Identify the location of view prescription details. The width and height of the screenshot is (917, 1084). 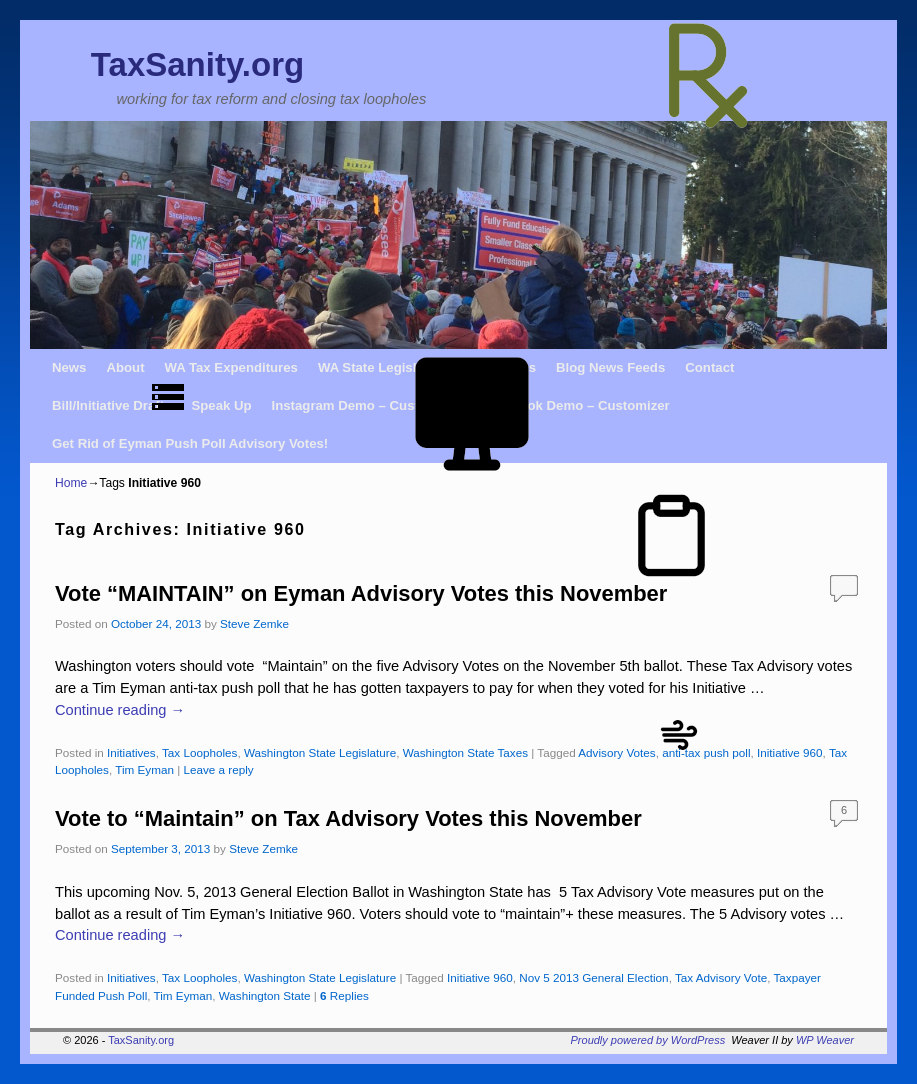
(705, 75).